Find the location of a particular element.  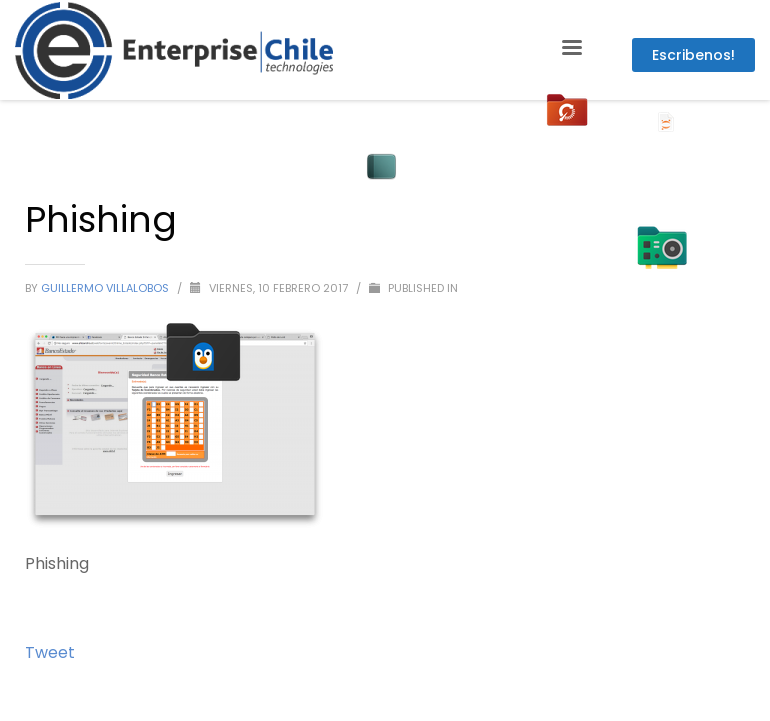

open amd storemi application folder is located at coordinates (567, 111).